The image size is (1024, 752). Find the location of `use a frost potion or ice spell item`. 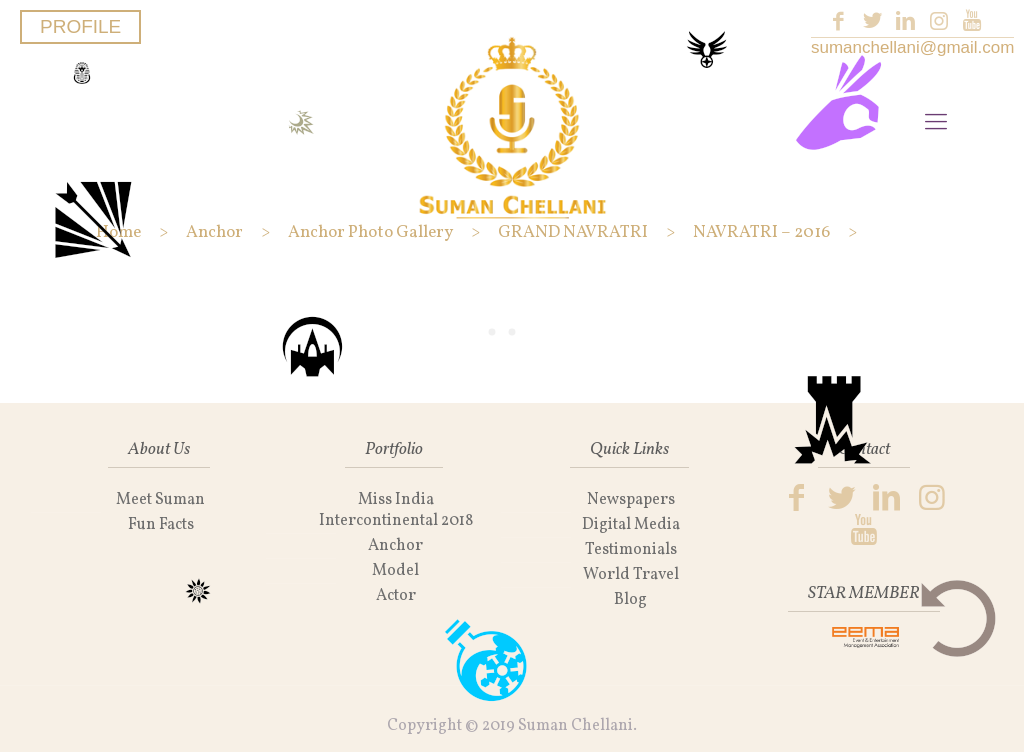

use a frost potion or ice spell item is located at coordinates (485, 659).